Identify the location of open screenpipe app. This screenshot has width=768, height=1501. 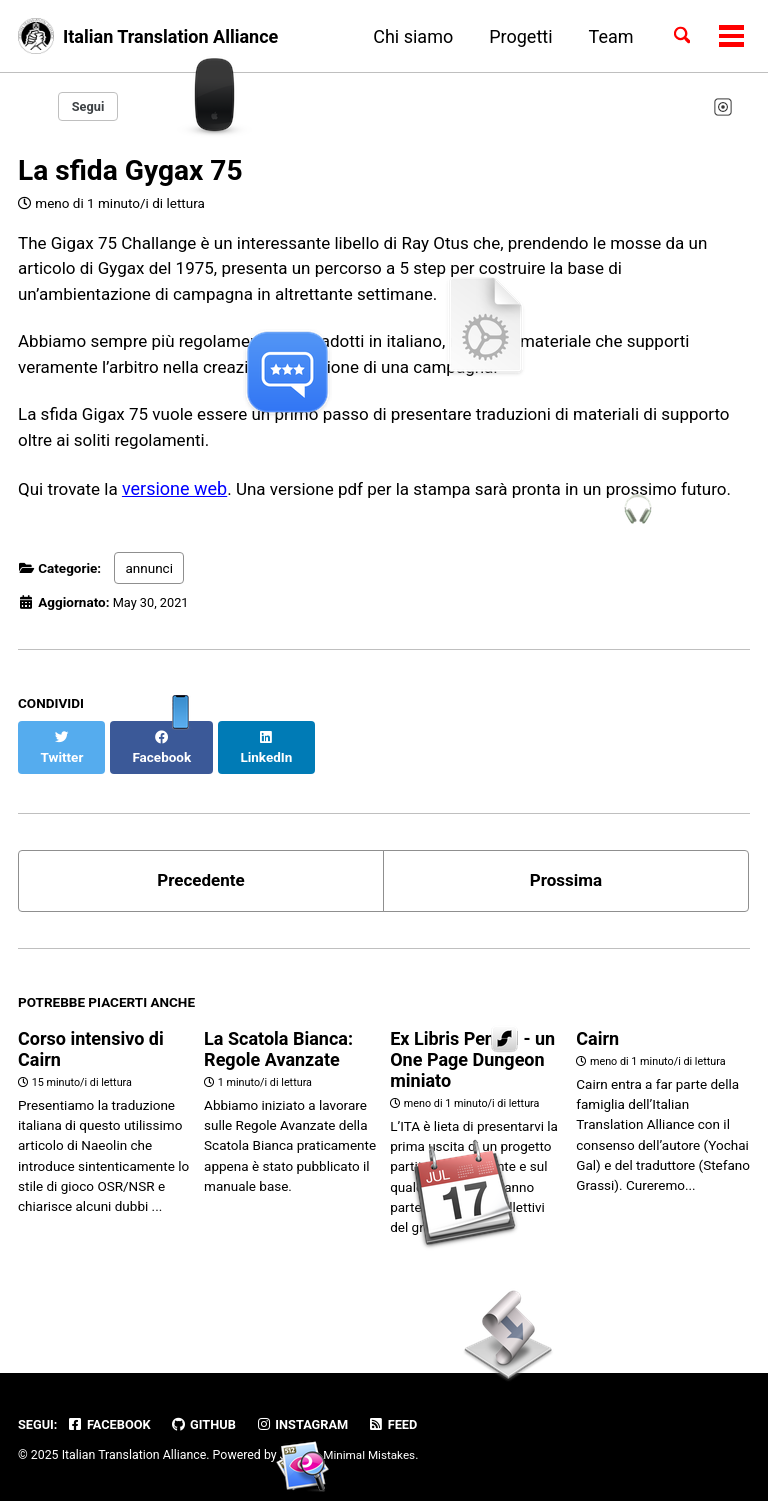
(504, 1038).